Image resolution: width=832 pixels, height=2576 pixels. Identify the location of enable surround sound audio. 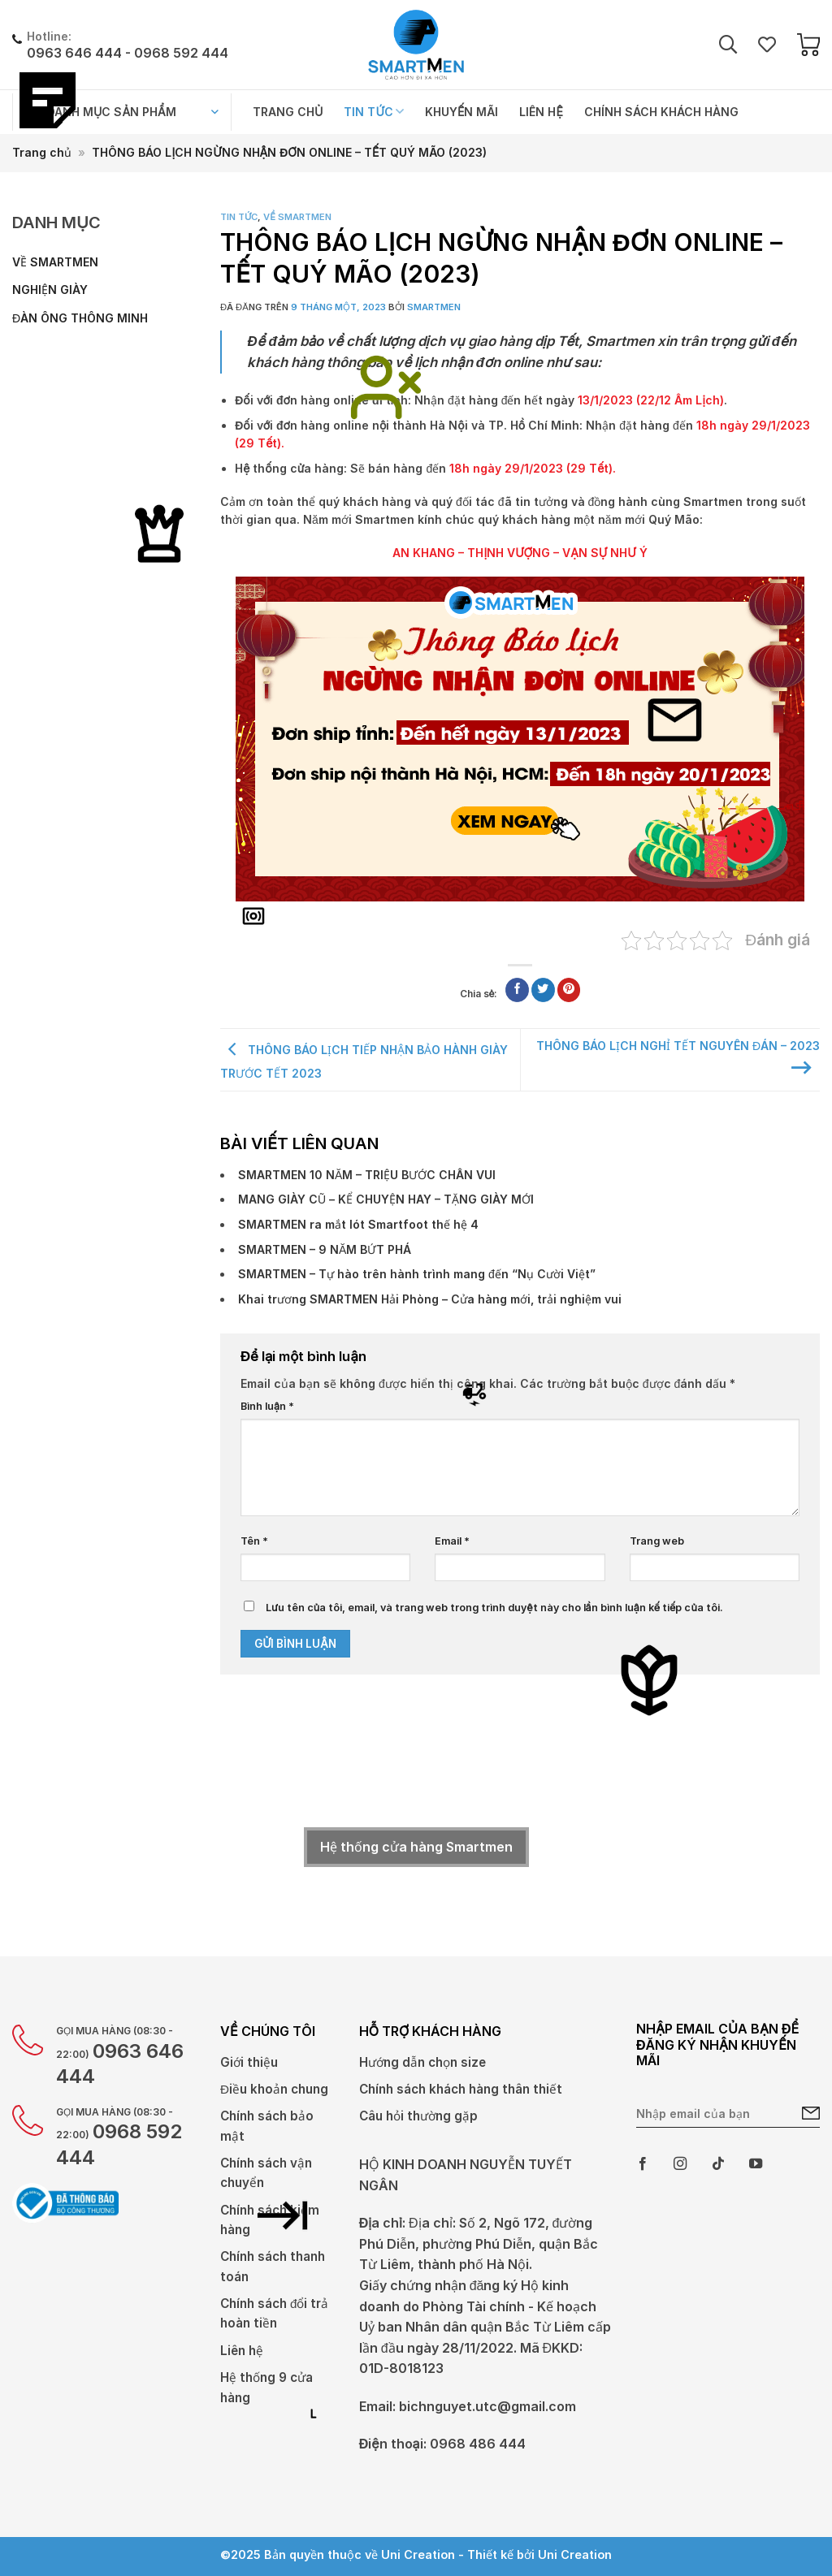
(254, 916).